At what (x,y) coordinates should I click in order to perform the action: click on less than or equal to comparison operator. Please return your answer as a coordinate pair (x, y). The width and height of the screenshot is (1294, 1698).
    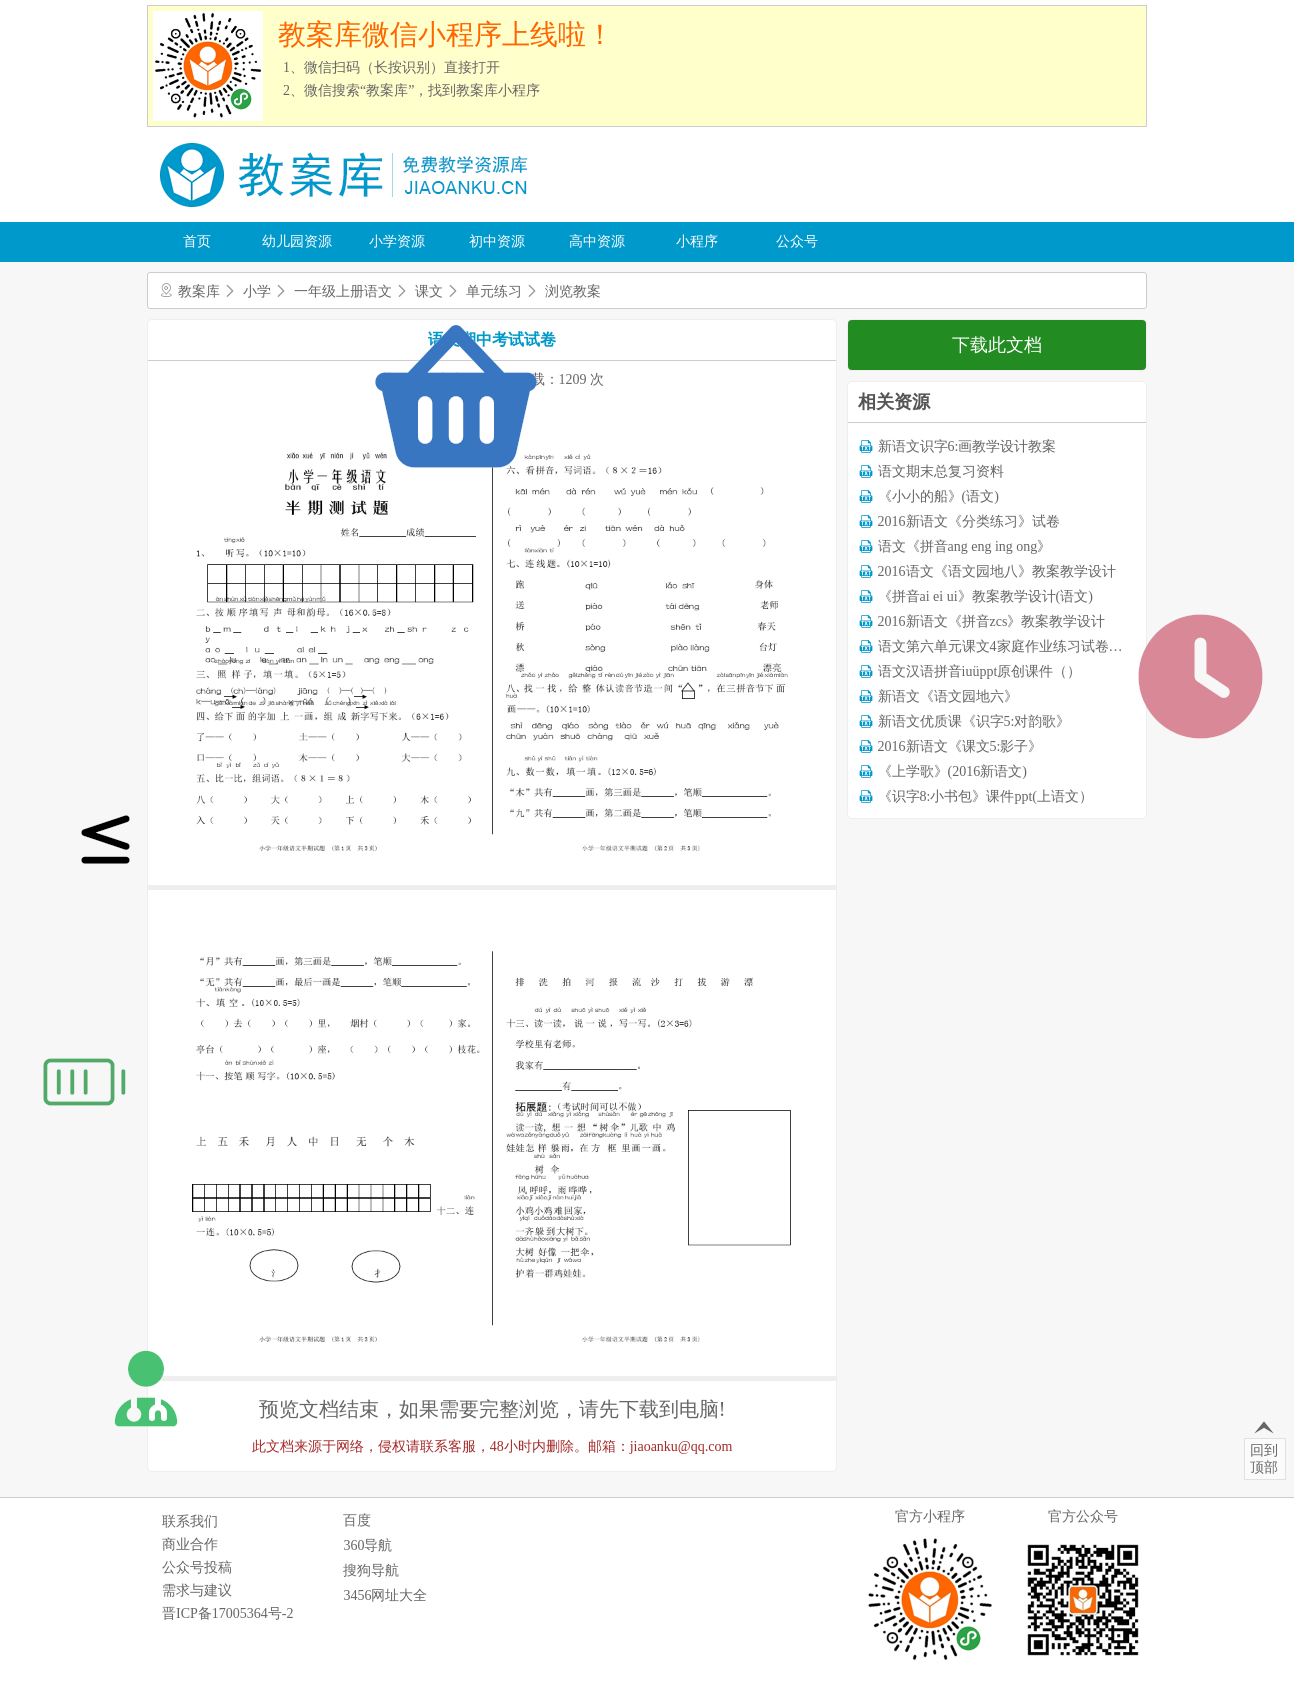
    Looking at the image, I should click on (105, 839).